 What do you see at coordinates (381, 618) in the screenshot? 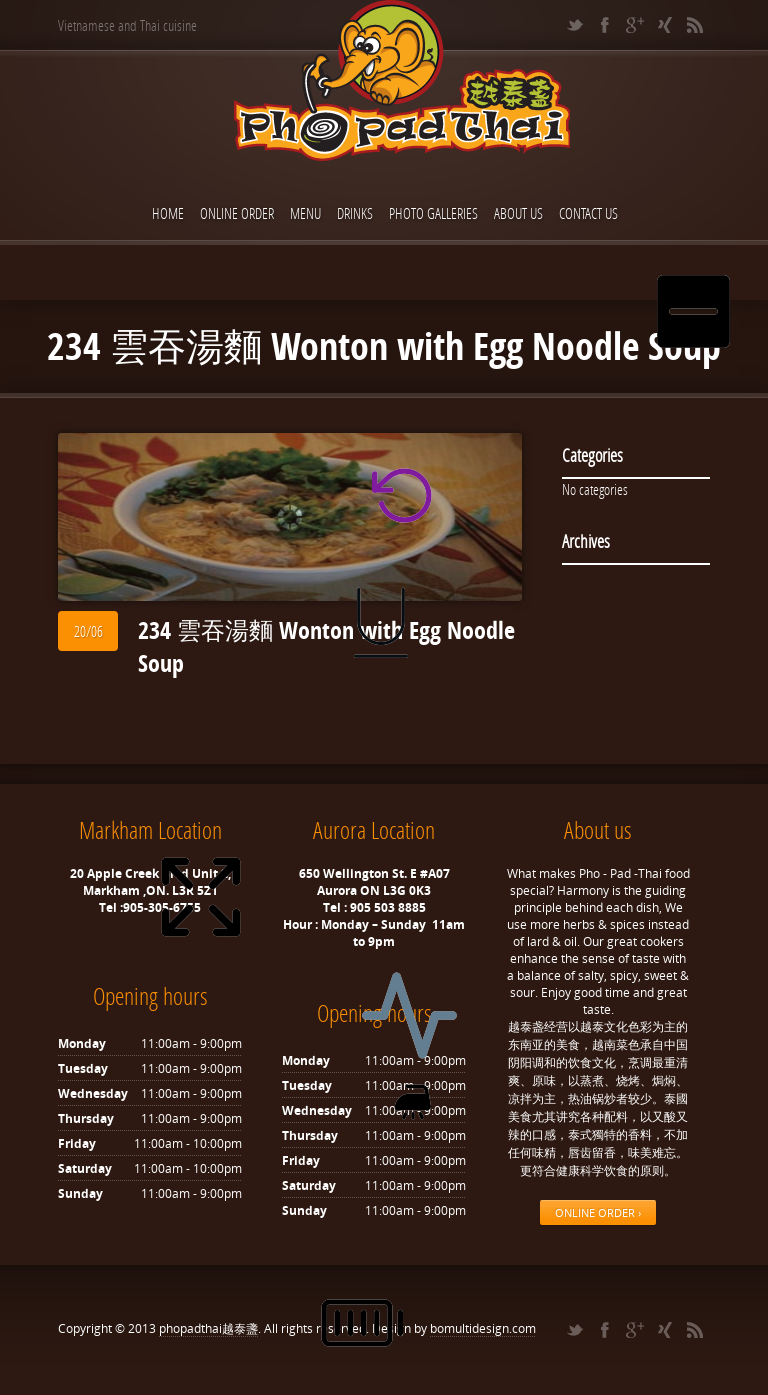
I see `apply underline formatting to selected text` at bounding box center [381, 618].